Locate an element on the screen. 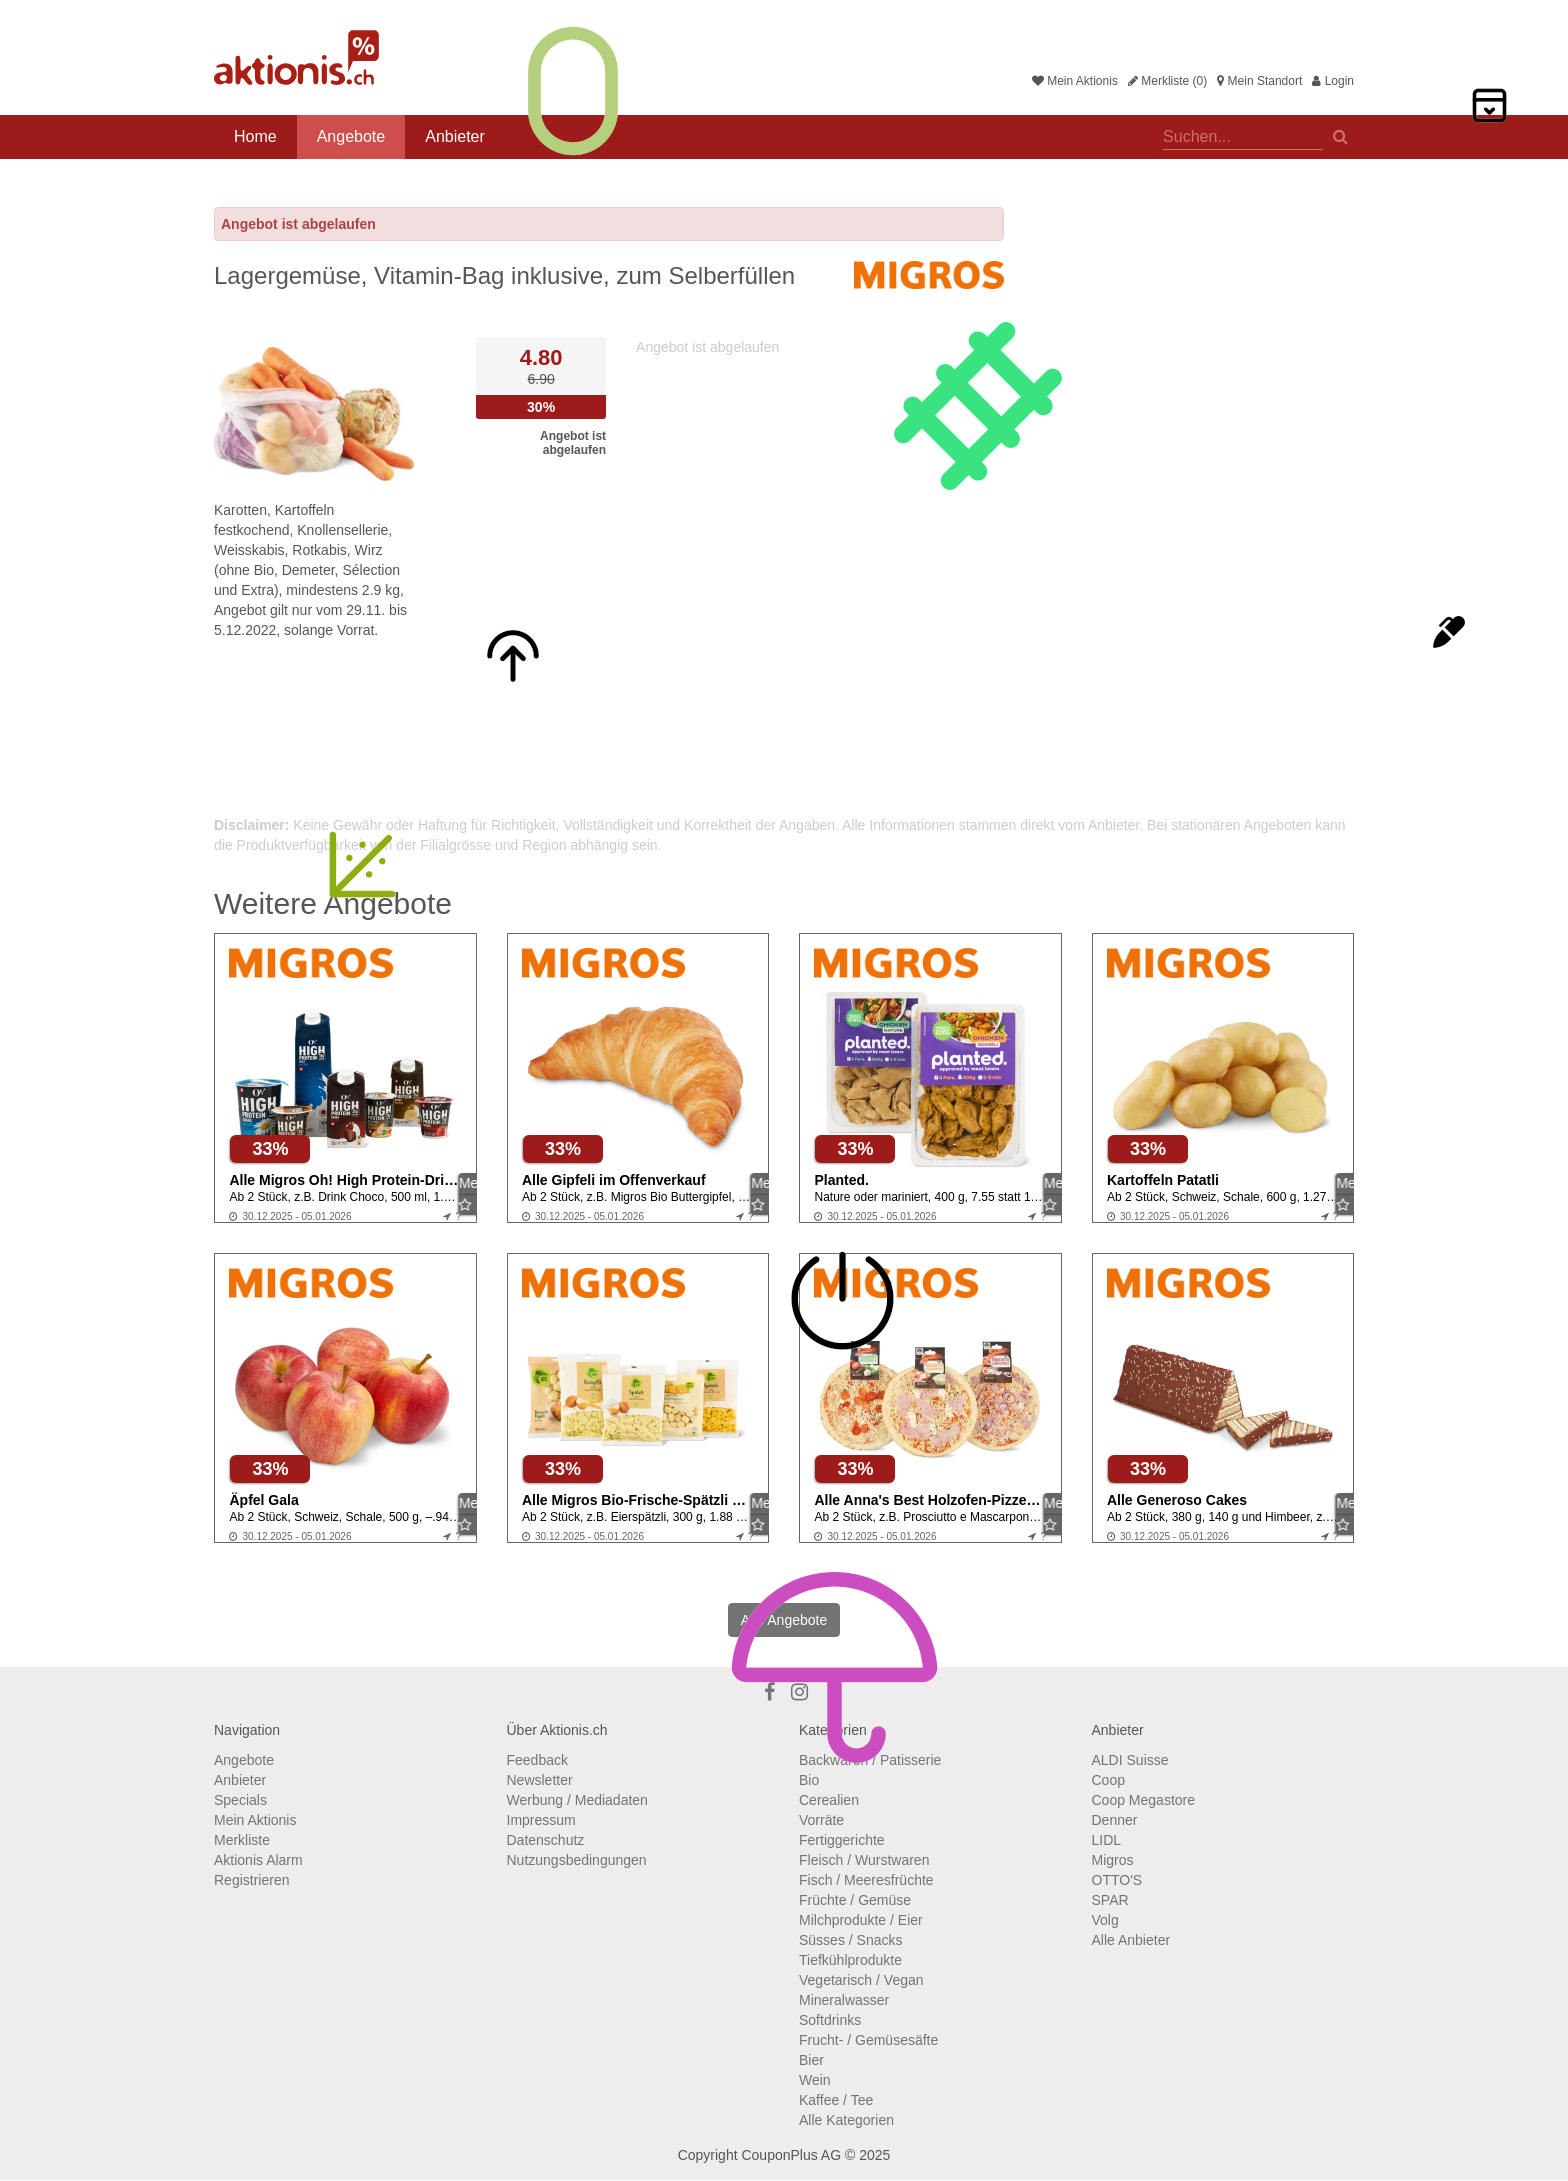 The height and width of the screenshot is (2181, 1568). select the marker or highlighter tool is located at coordinates (1449, 632).